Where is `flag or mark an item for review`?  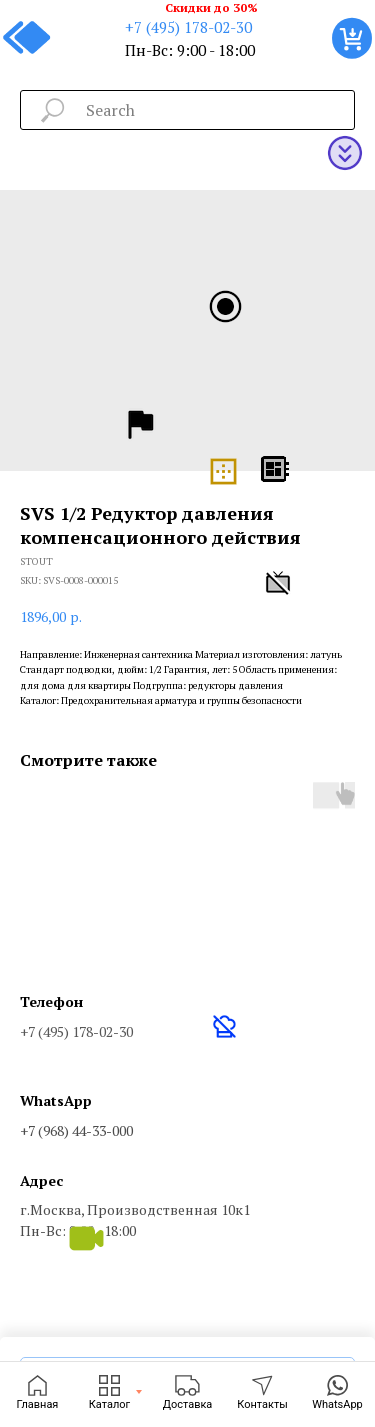
flag or mark an item for review is located at coordinates (140, 424).